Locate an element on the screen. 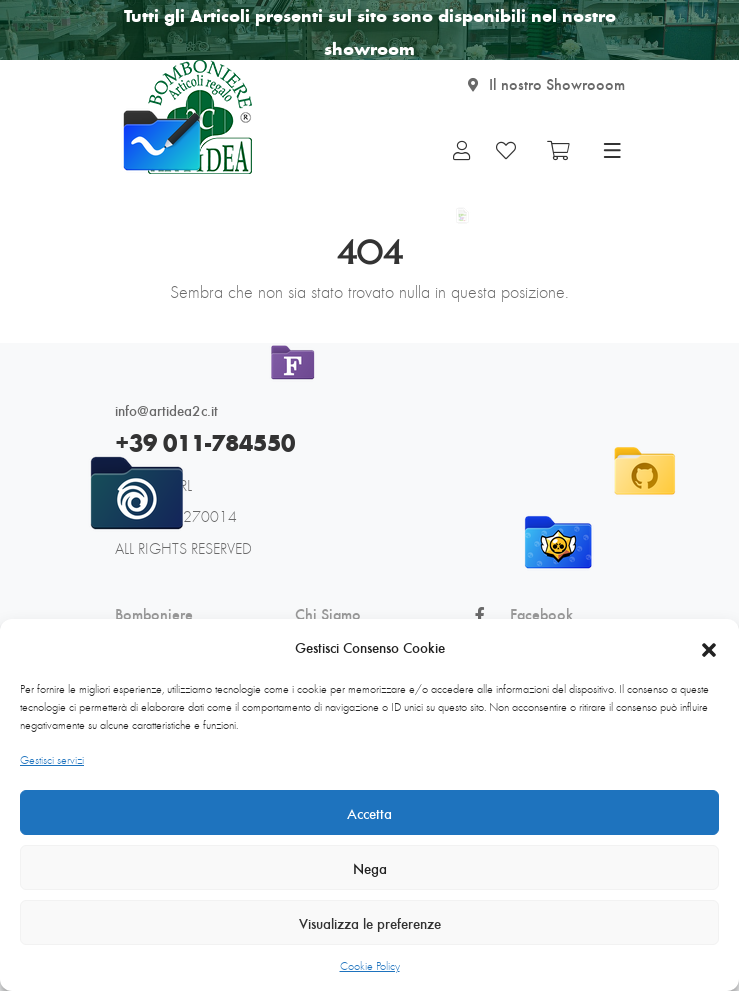  a COBOL source code file is located at coordinates (462, 215).